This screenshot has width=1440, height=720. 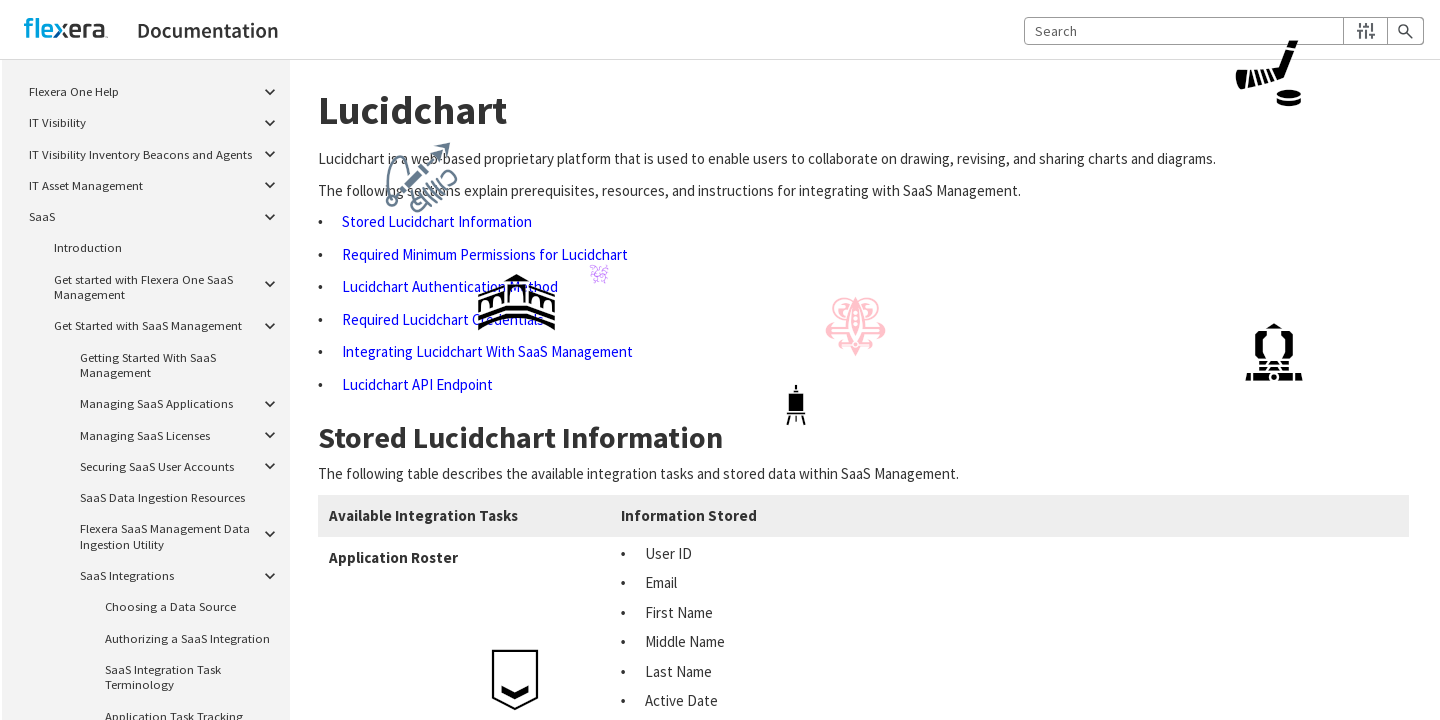 What do you see at coordinates (599, 274) in the screenshot?
I see `decorative vine or plant element for fantasy game UI` at bounding box center [599, 274].